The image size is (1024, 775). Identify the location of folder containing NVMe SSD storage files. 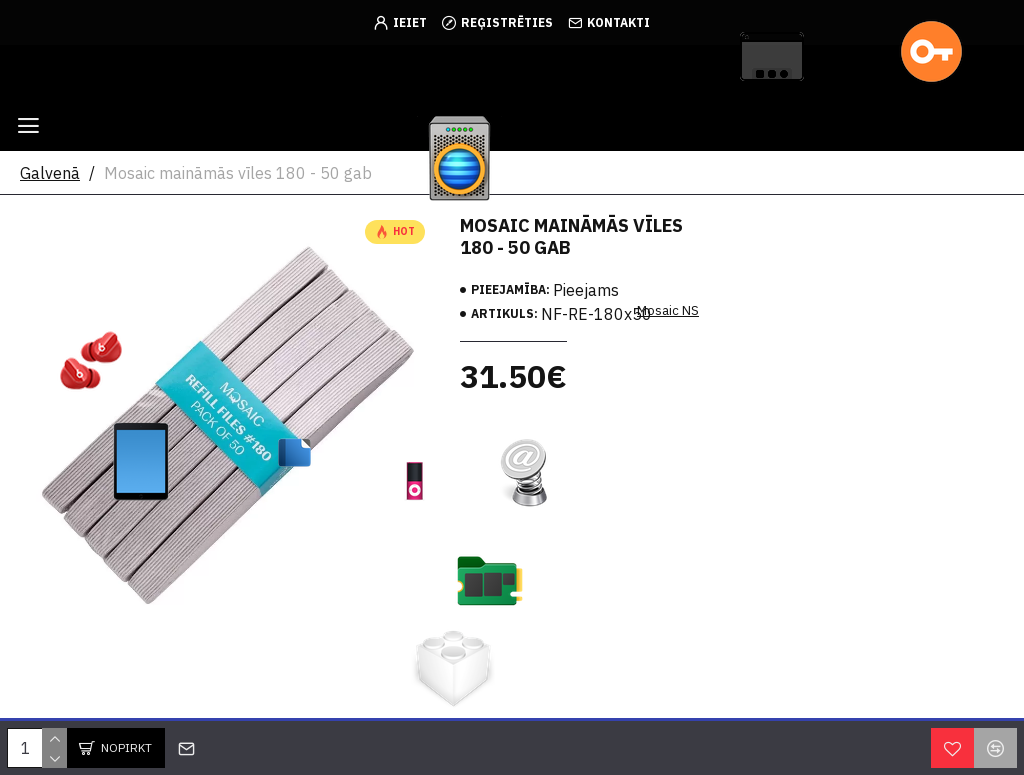
(488, 582).